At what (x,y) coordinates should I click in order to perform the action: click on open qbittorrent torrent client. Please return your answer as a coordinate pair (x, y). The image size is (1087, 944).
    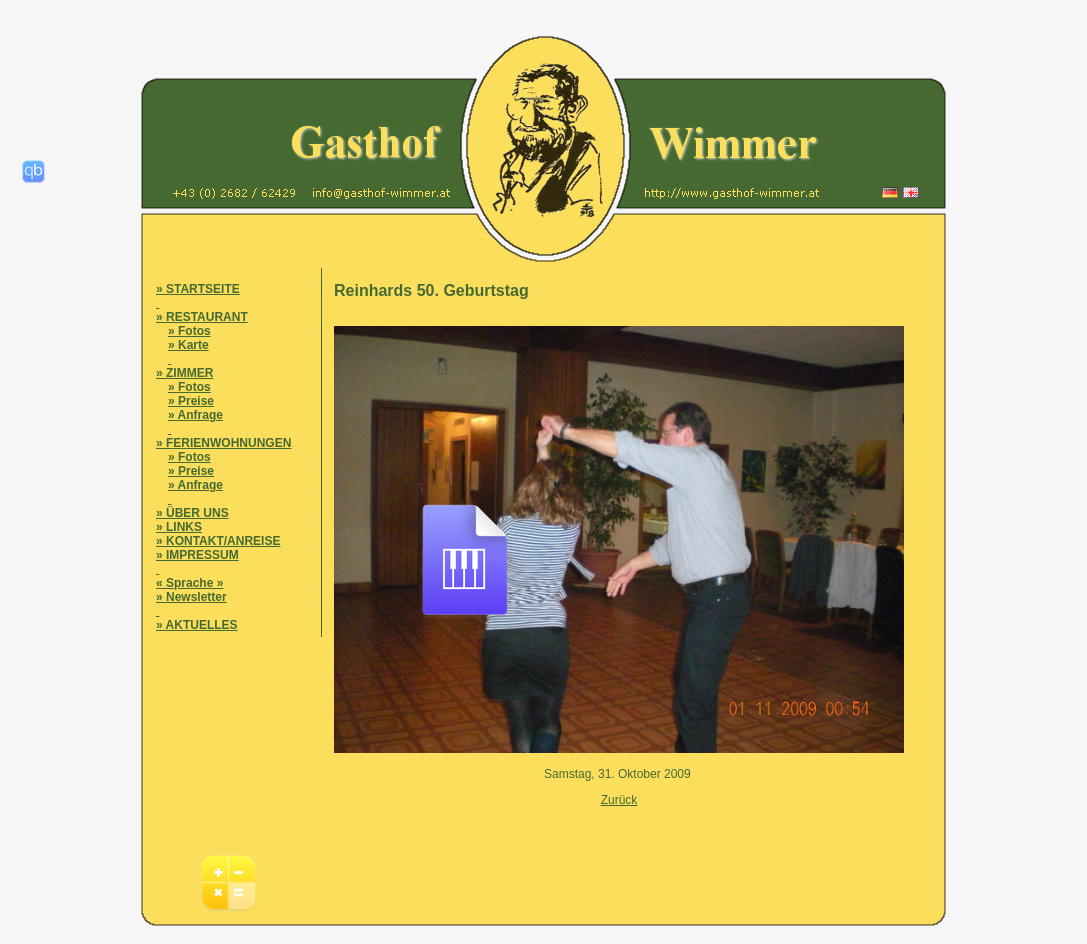
    Looking at the image, I should click on (33, 171).